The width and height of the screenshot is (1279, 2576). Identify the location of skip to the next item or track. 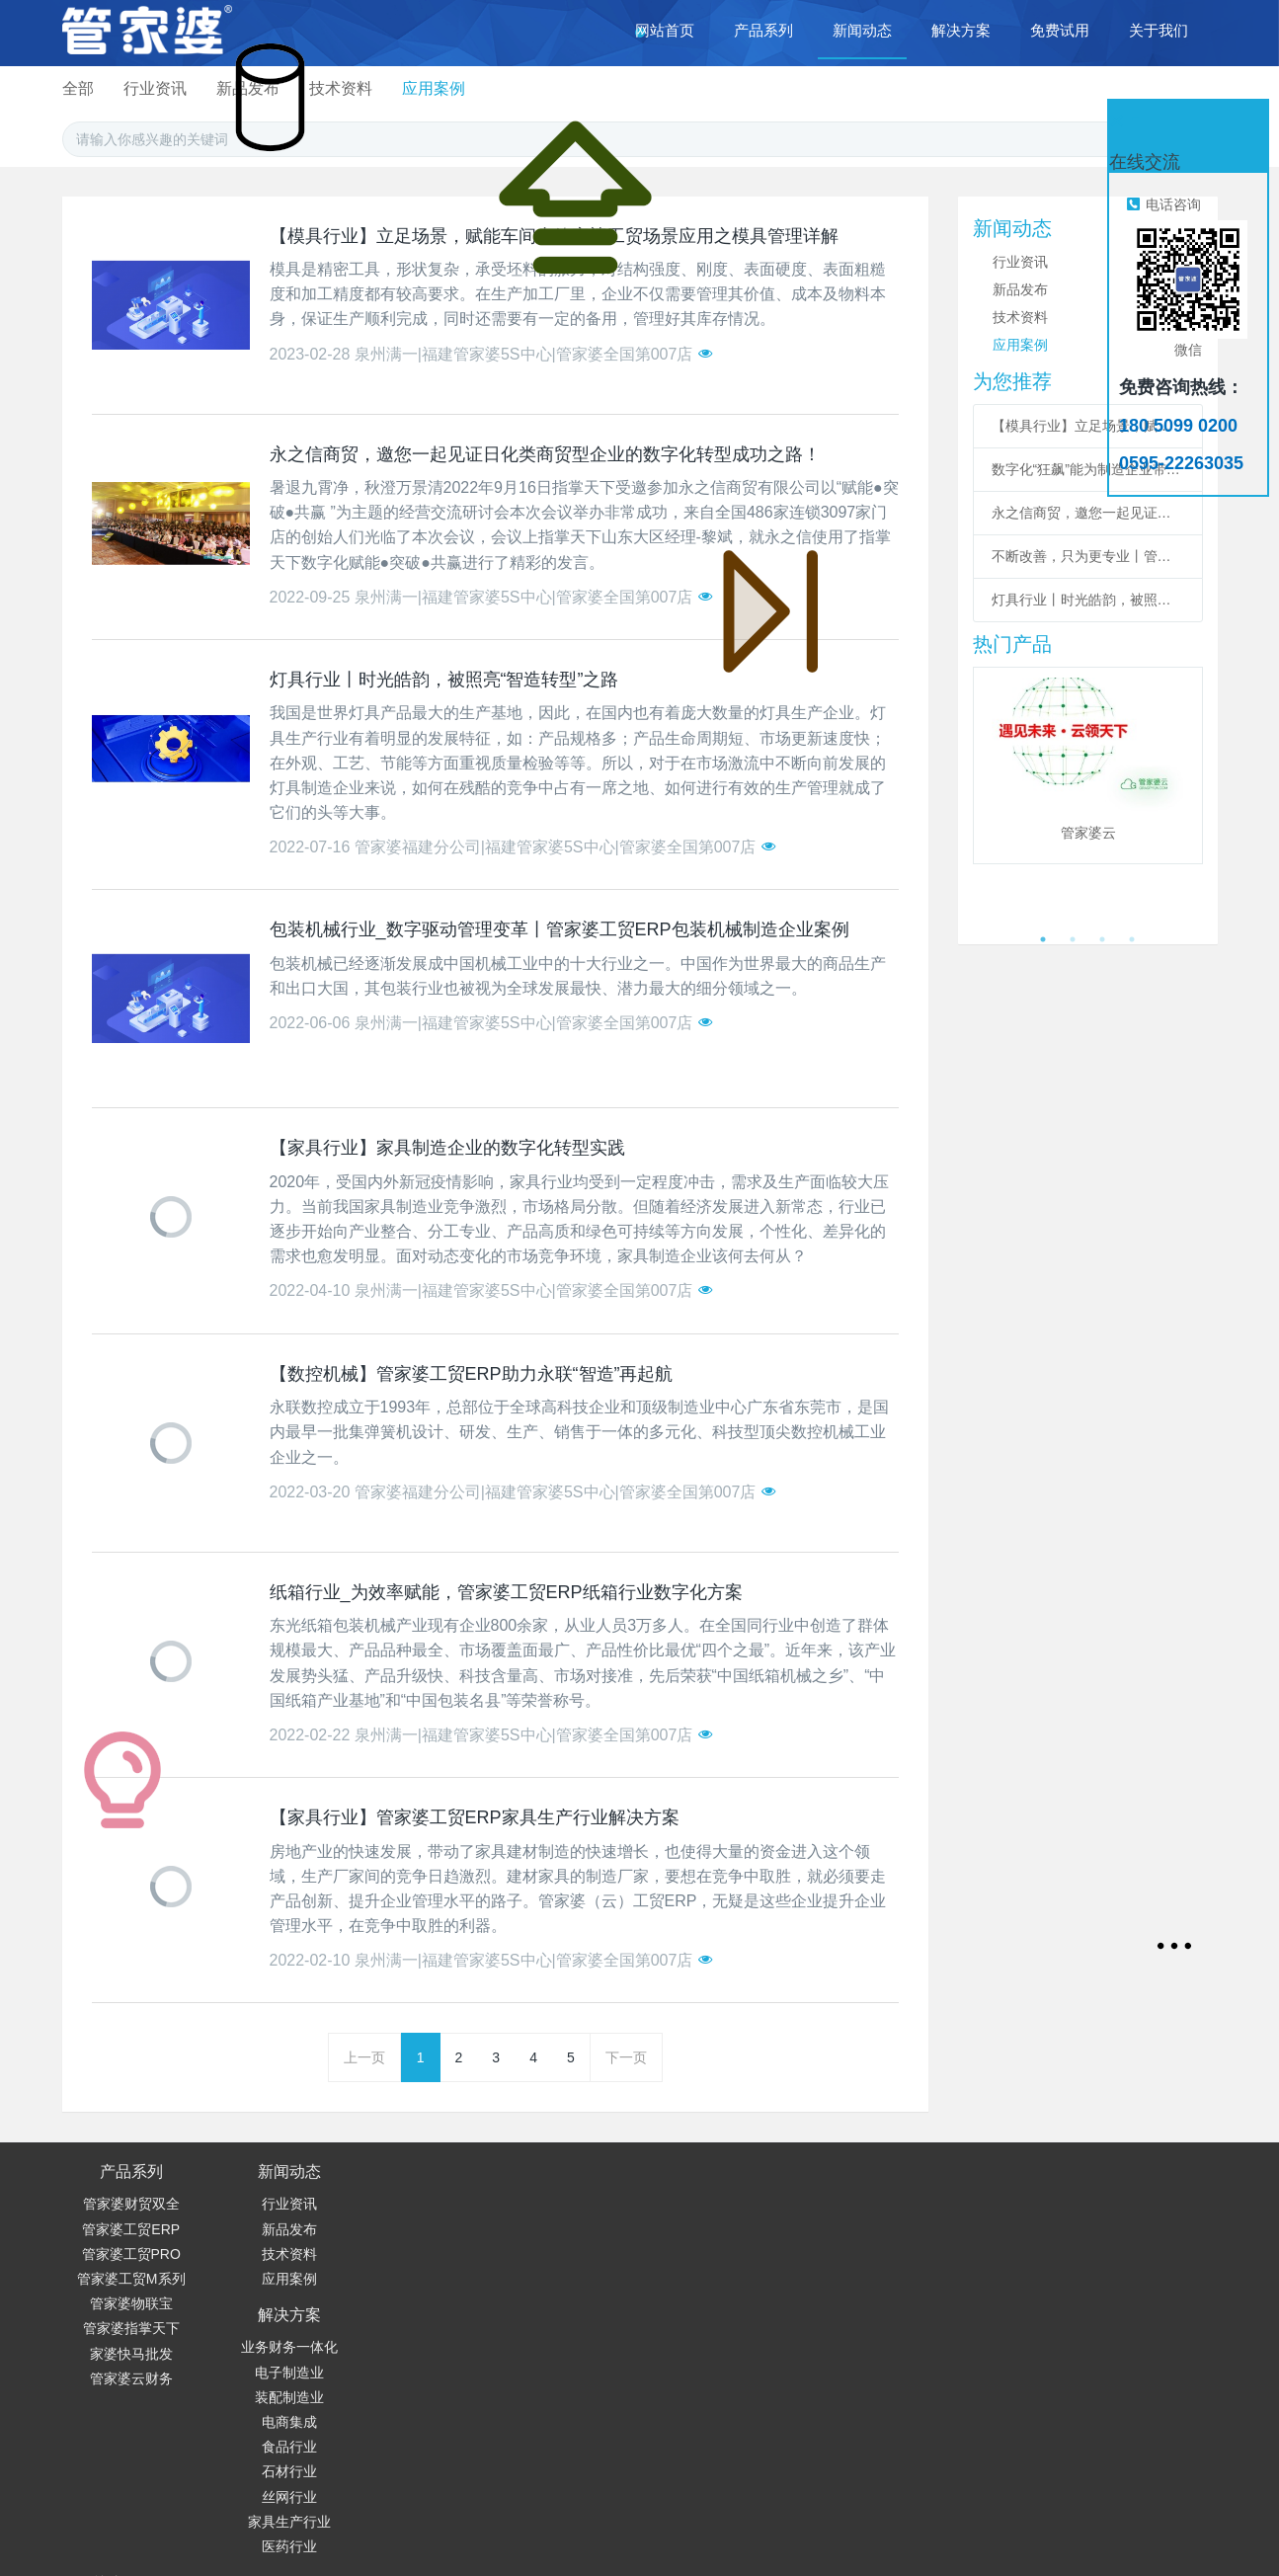
(773, 611).